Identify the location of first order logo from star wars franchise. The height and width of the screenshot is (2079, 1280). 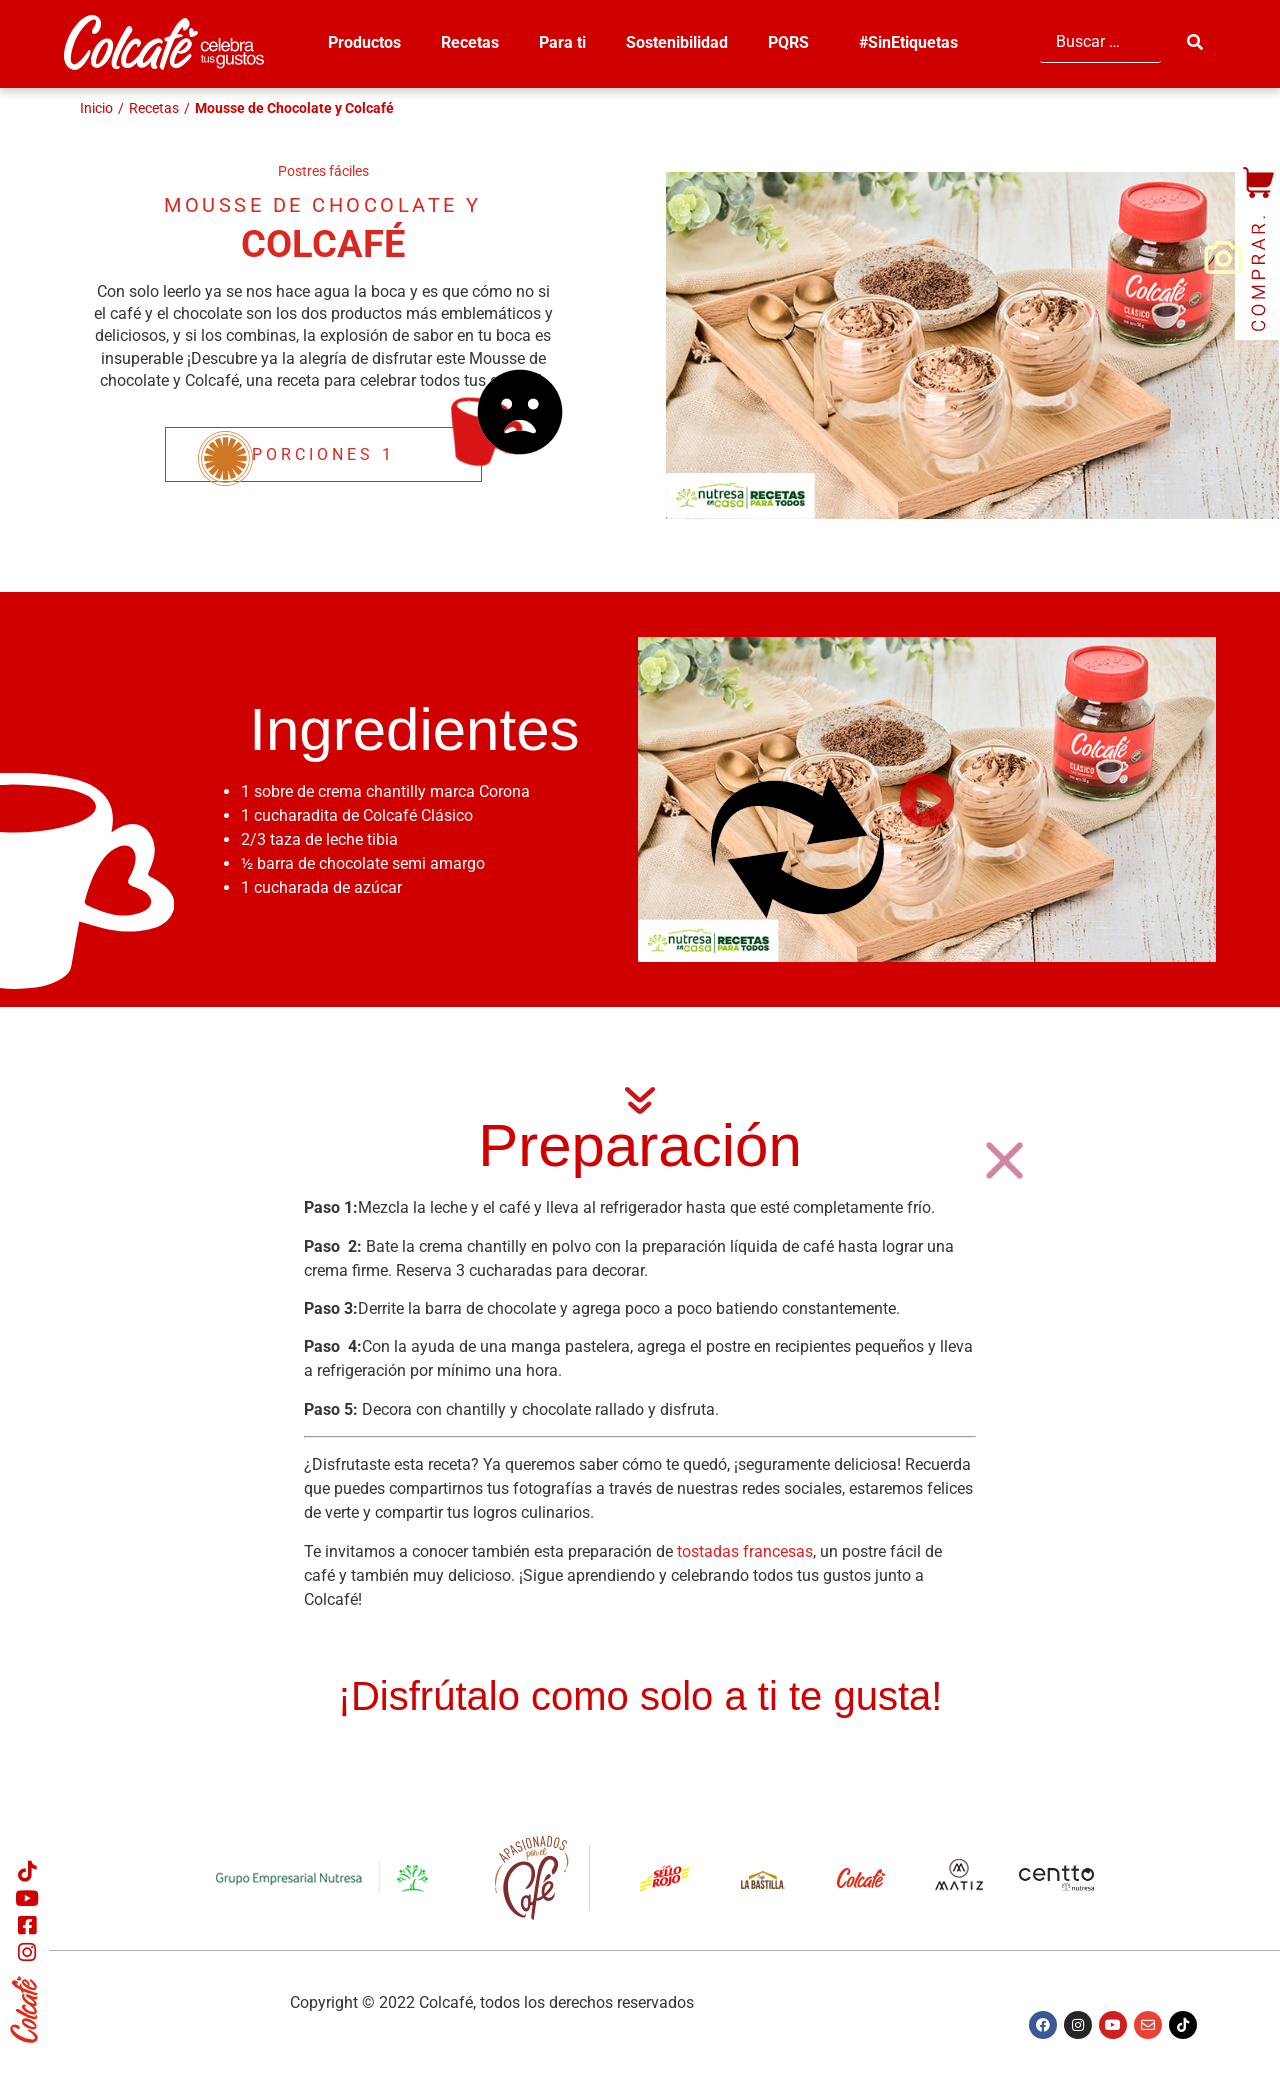
(225, 458).